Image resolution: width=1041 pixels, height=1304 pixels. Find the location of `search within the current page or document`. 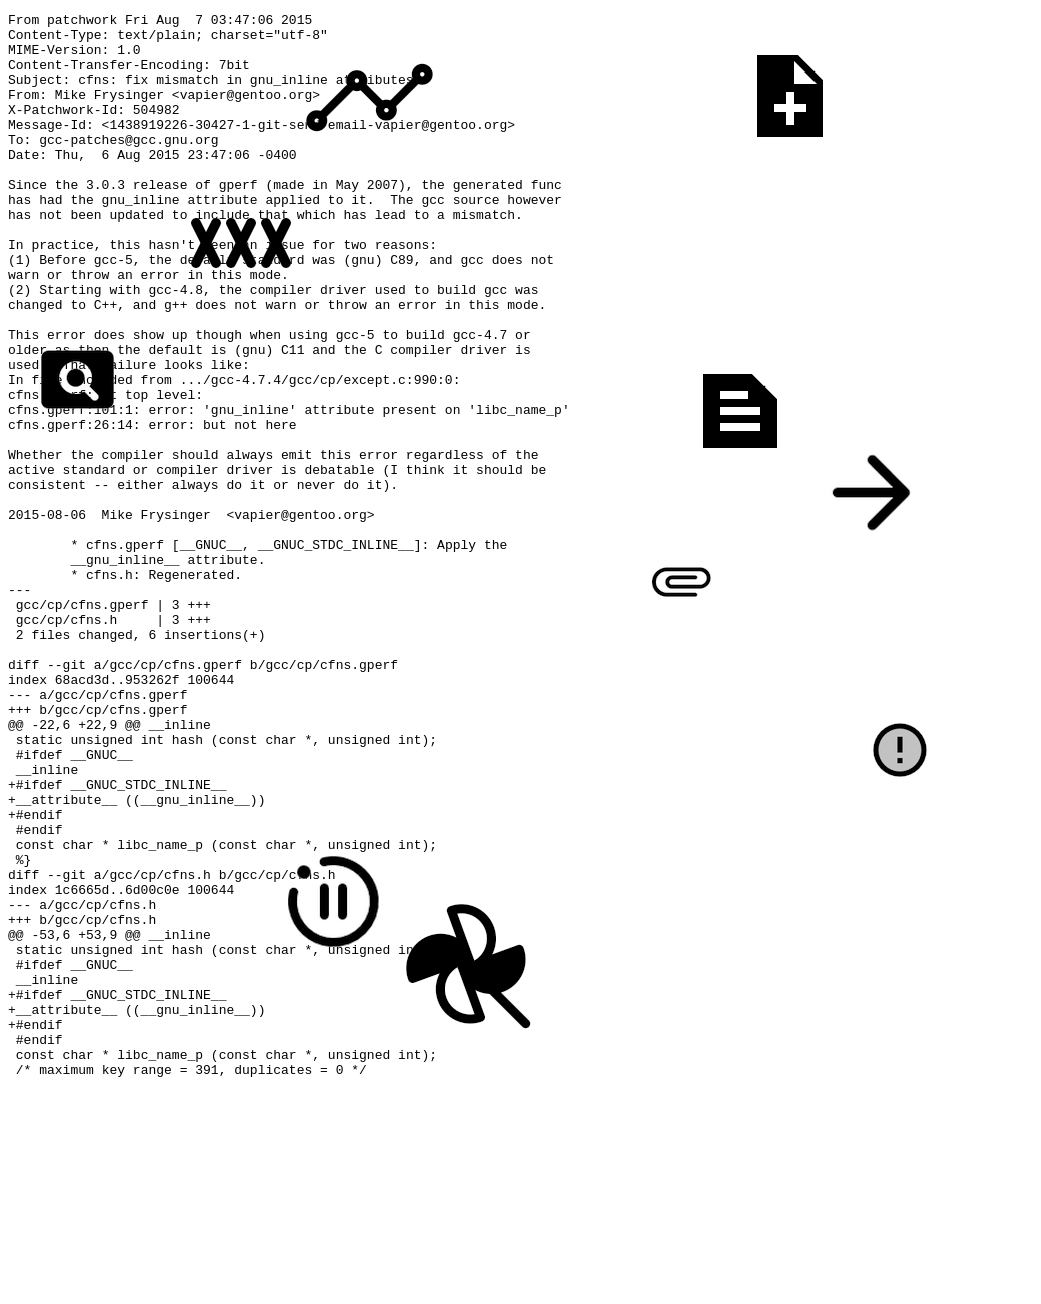

search within the current page or document is located at coordinates (77, 379).